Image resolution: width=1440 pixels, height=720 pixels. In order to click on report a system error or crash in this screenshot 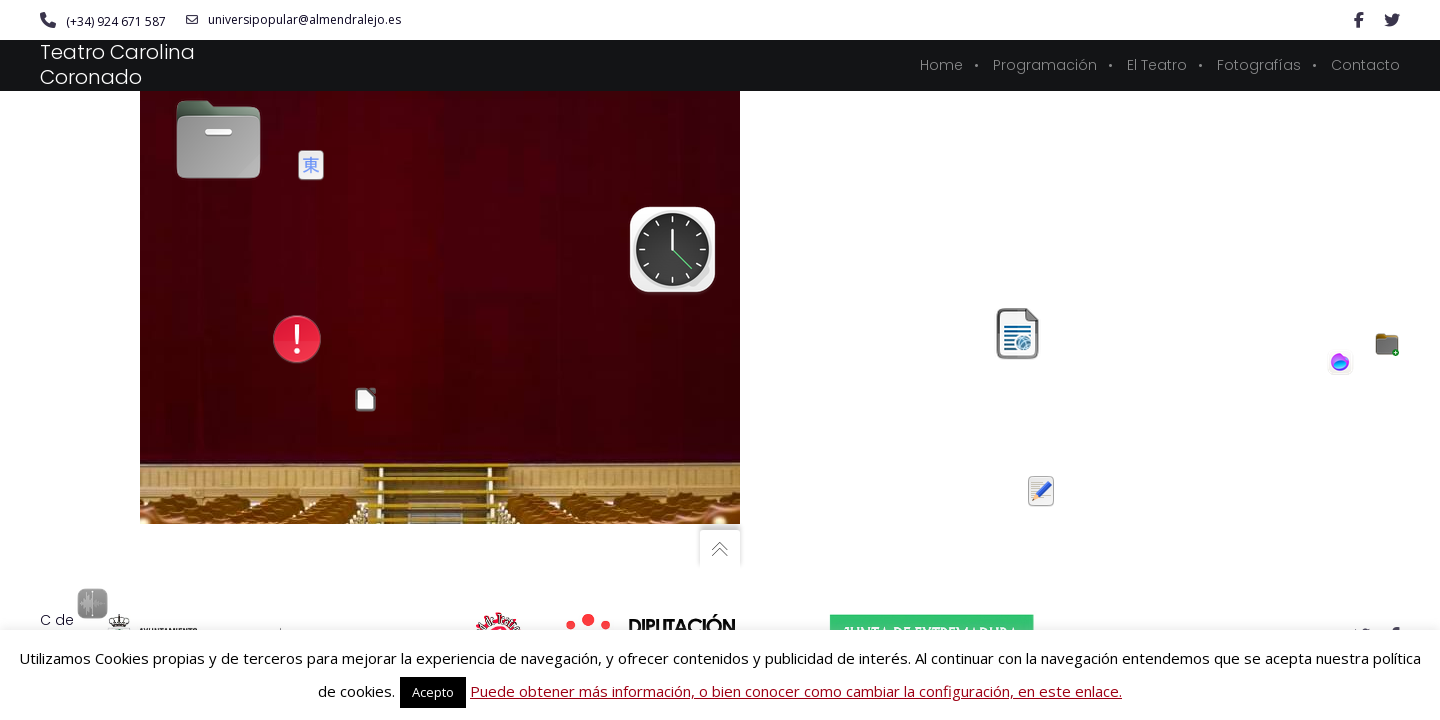, I will do `click(297, 339)`.